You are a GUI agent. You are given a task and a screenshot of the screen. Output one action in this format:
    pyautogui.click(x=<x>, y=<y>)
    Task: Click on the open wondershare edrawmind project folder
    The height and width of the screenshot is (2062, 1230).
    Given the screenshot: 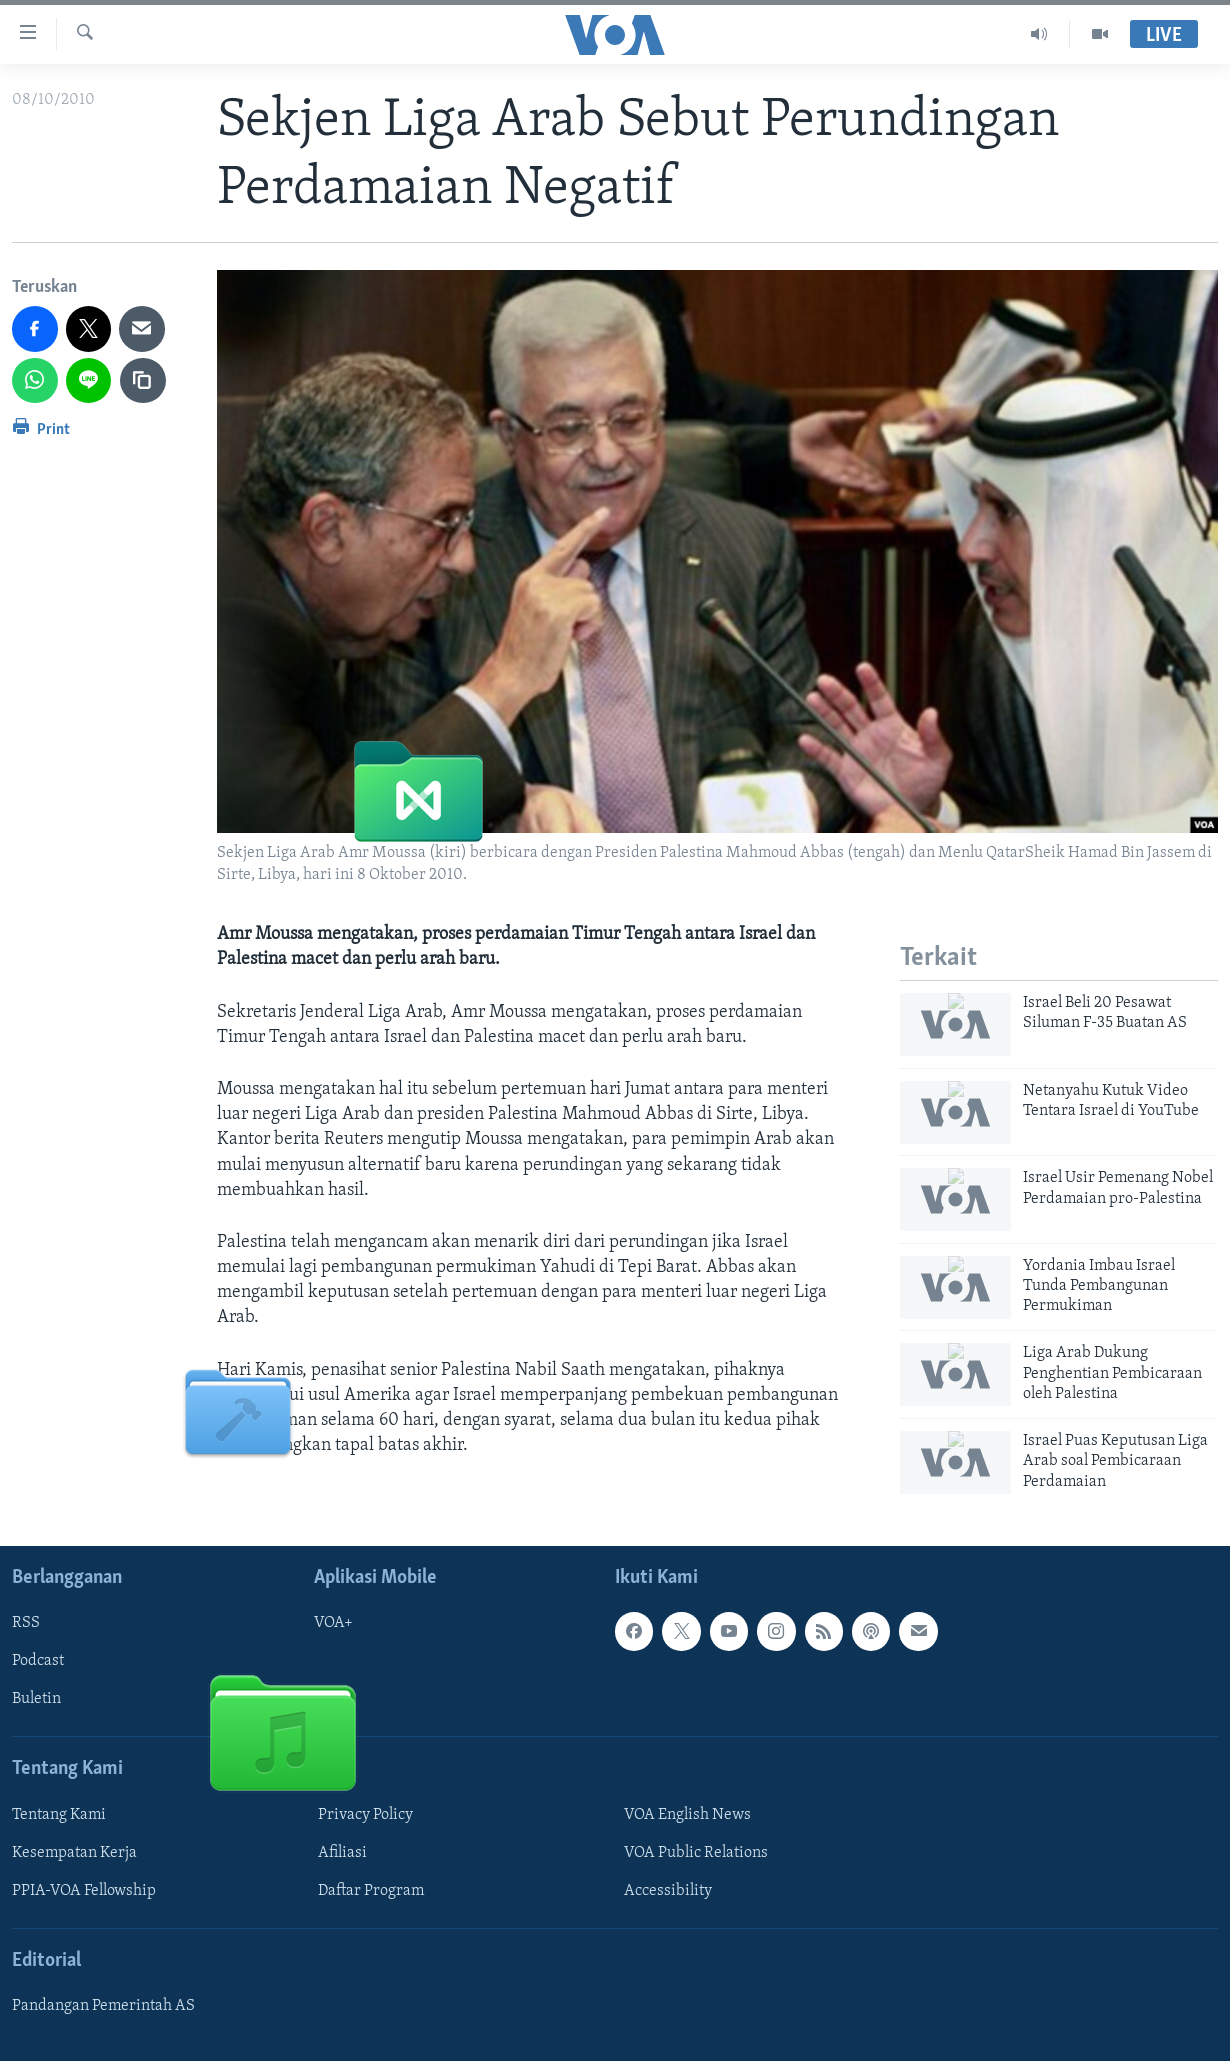 What is the action you would take?
    pyautogui.click(x=418, y=795)
    